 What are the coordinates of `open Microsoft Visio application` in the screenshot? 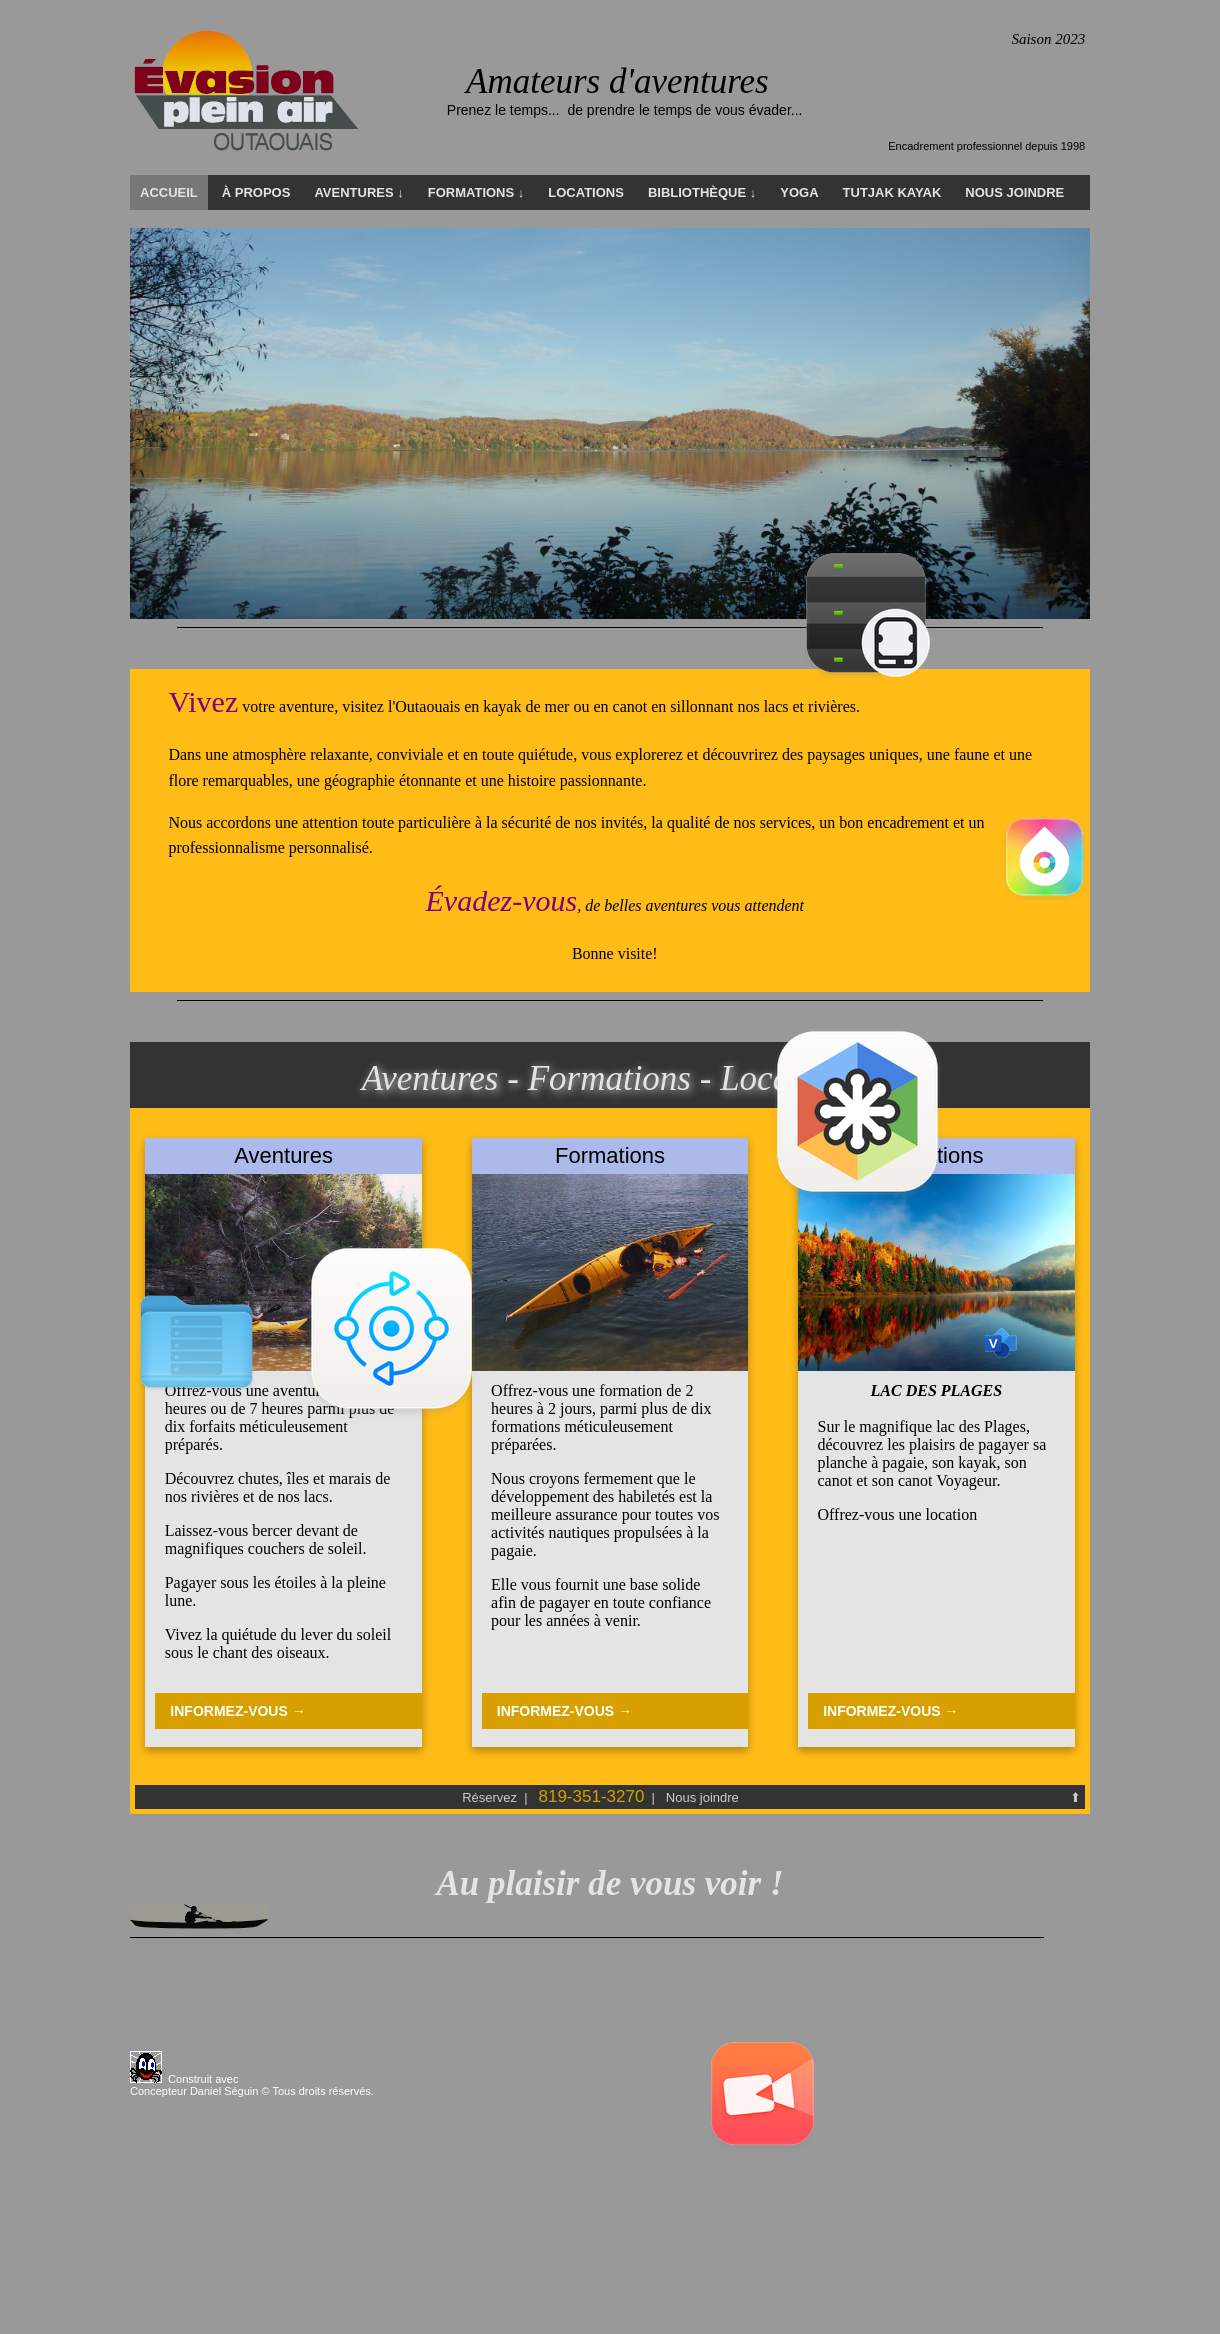 It's located at (1001, 1343).